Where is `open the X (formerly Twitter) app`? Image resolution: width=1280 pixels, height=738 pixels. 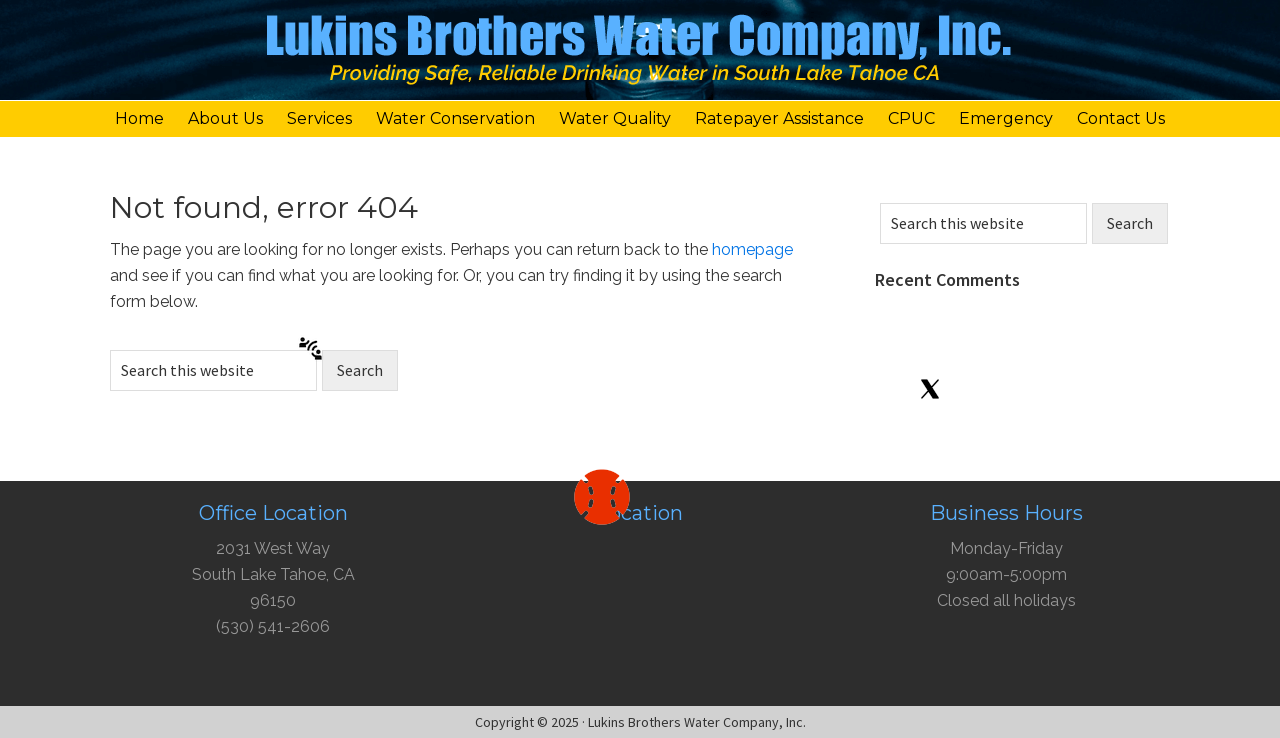 open the X (formerly Twitter) app is located at coordinates (930, 389).